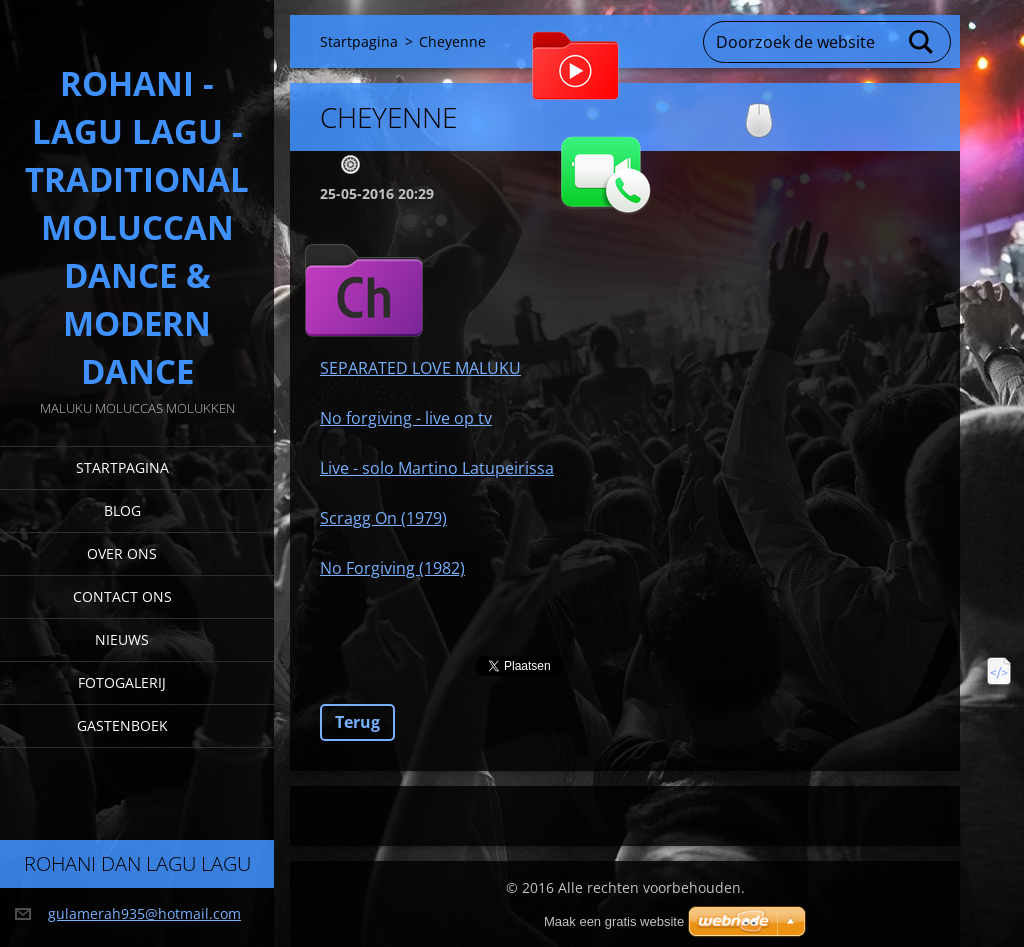  Describe the element at coordinates (758, 120) in the screenshot. I see `mouse input device settings` at that location.